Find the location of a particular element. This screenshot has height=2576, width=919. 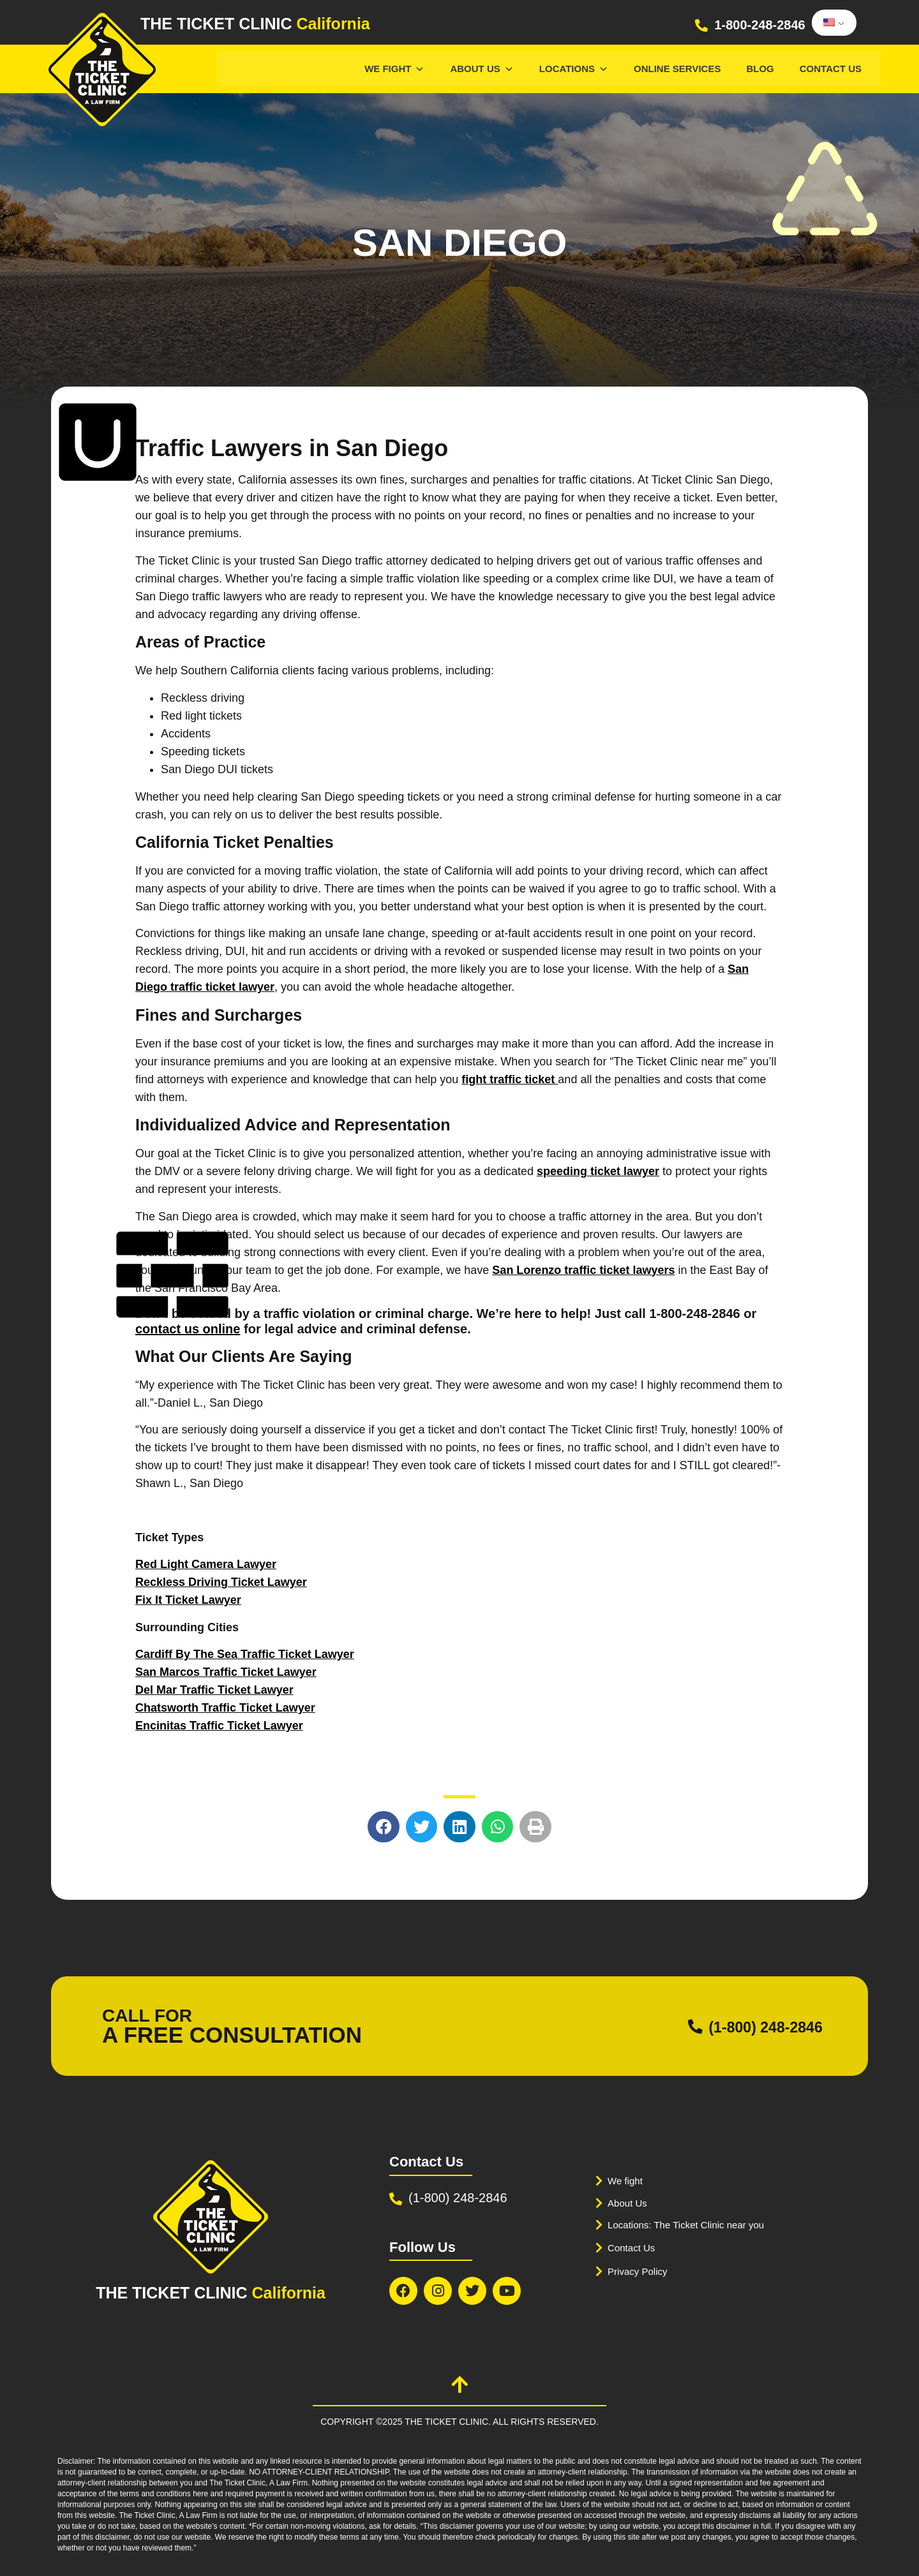

perform a union operation on selected shapes is located at coordinates (98, 442).